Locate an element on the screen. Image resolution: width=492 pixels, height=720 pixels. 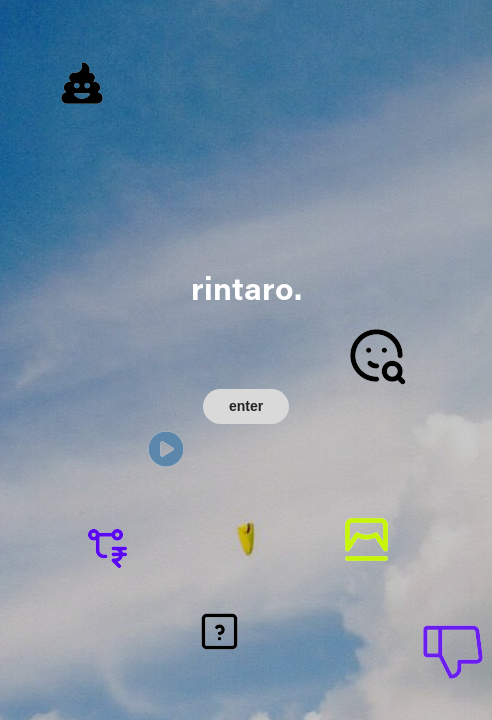
dislike or downvote content is located at coordinates (453, 649).